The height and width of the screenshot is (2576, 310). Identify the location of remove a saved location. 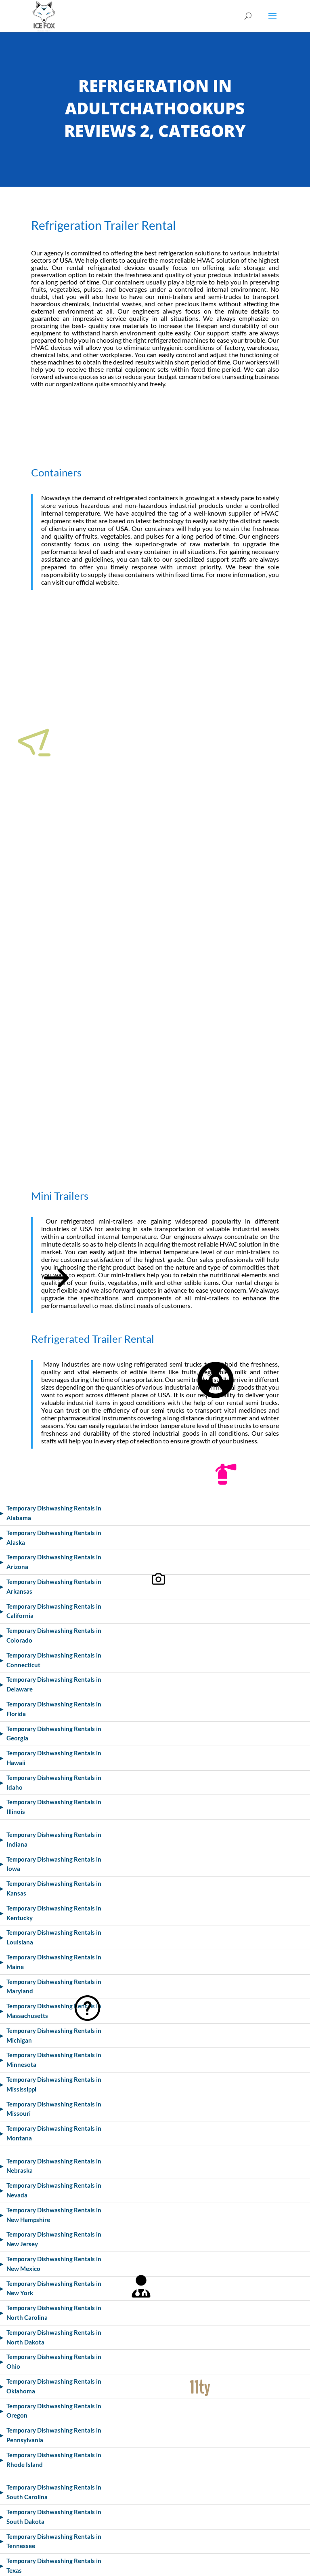
(34, 744).